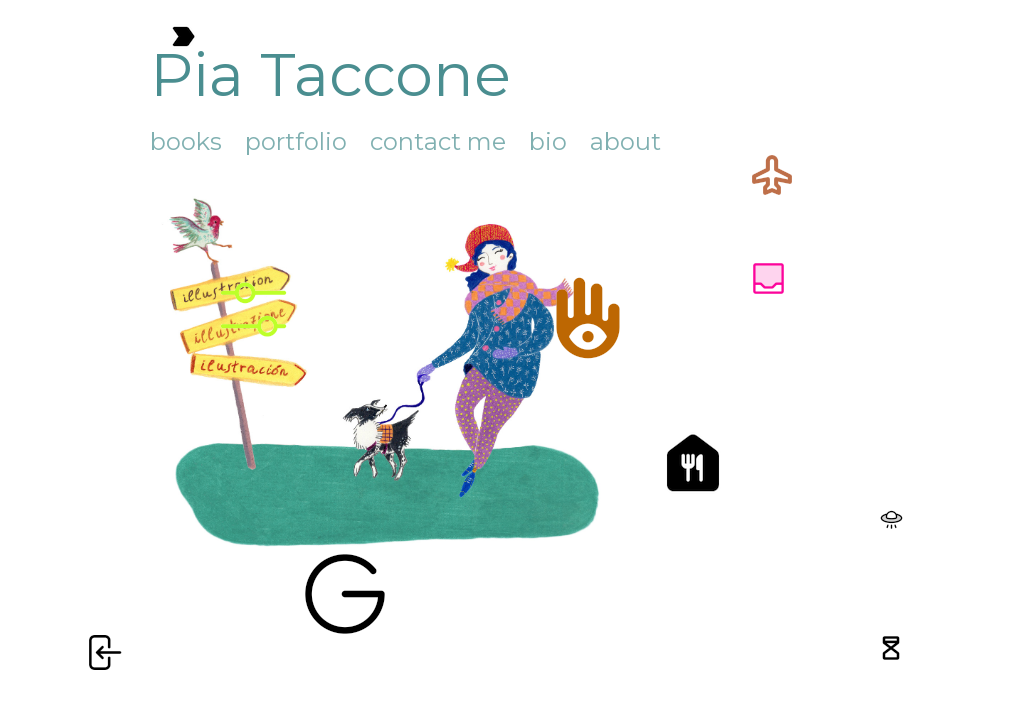 The height and width of the screenshot is (720, 1024). What do you see at coordinates (768, 278) in the screenshot?
I see `view inbox or incoming items` at bounding box center [768, 278].